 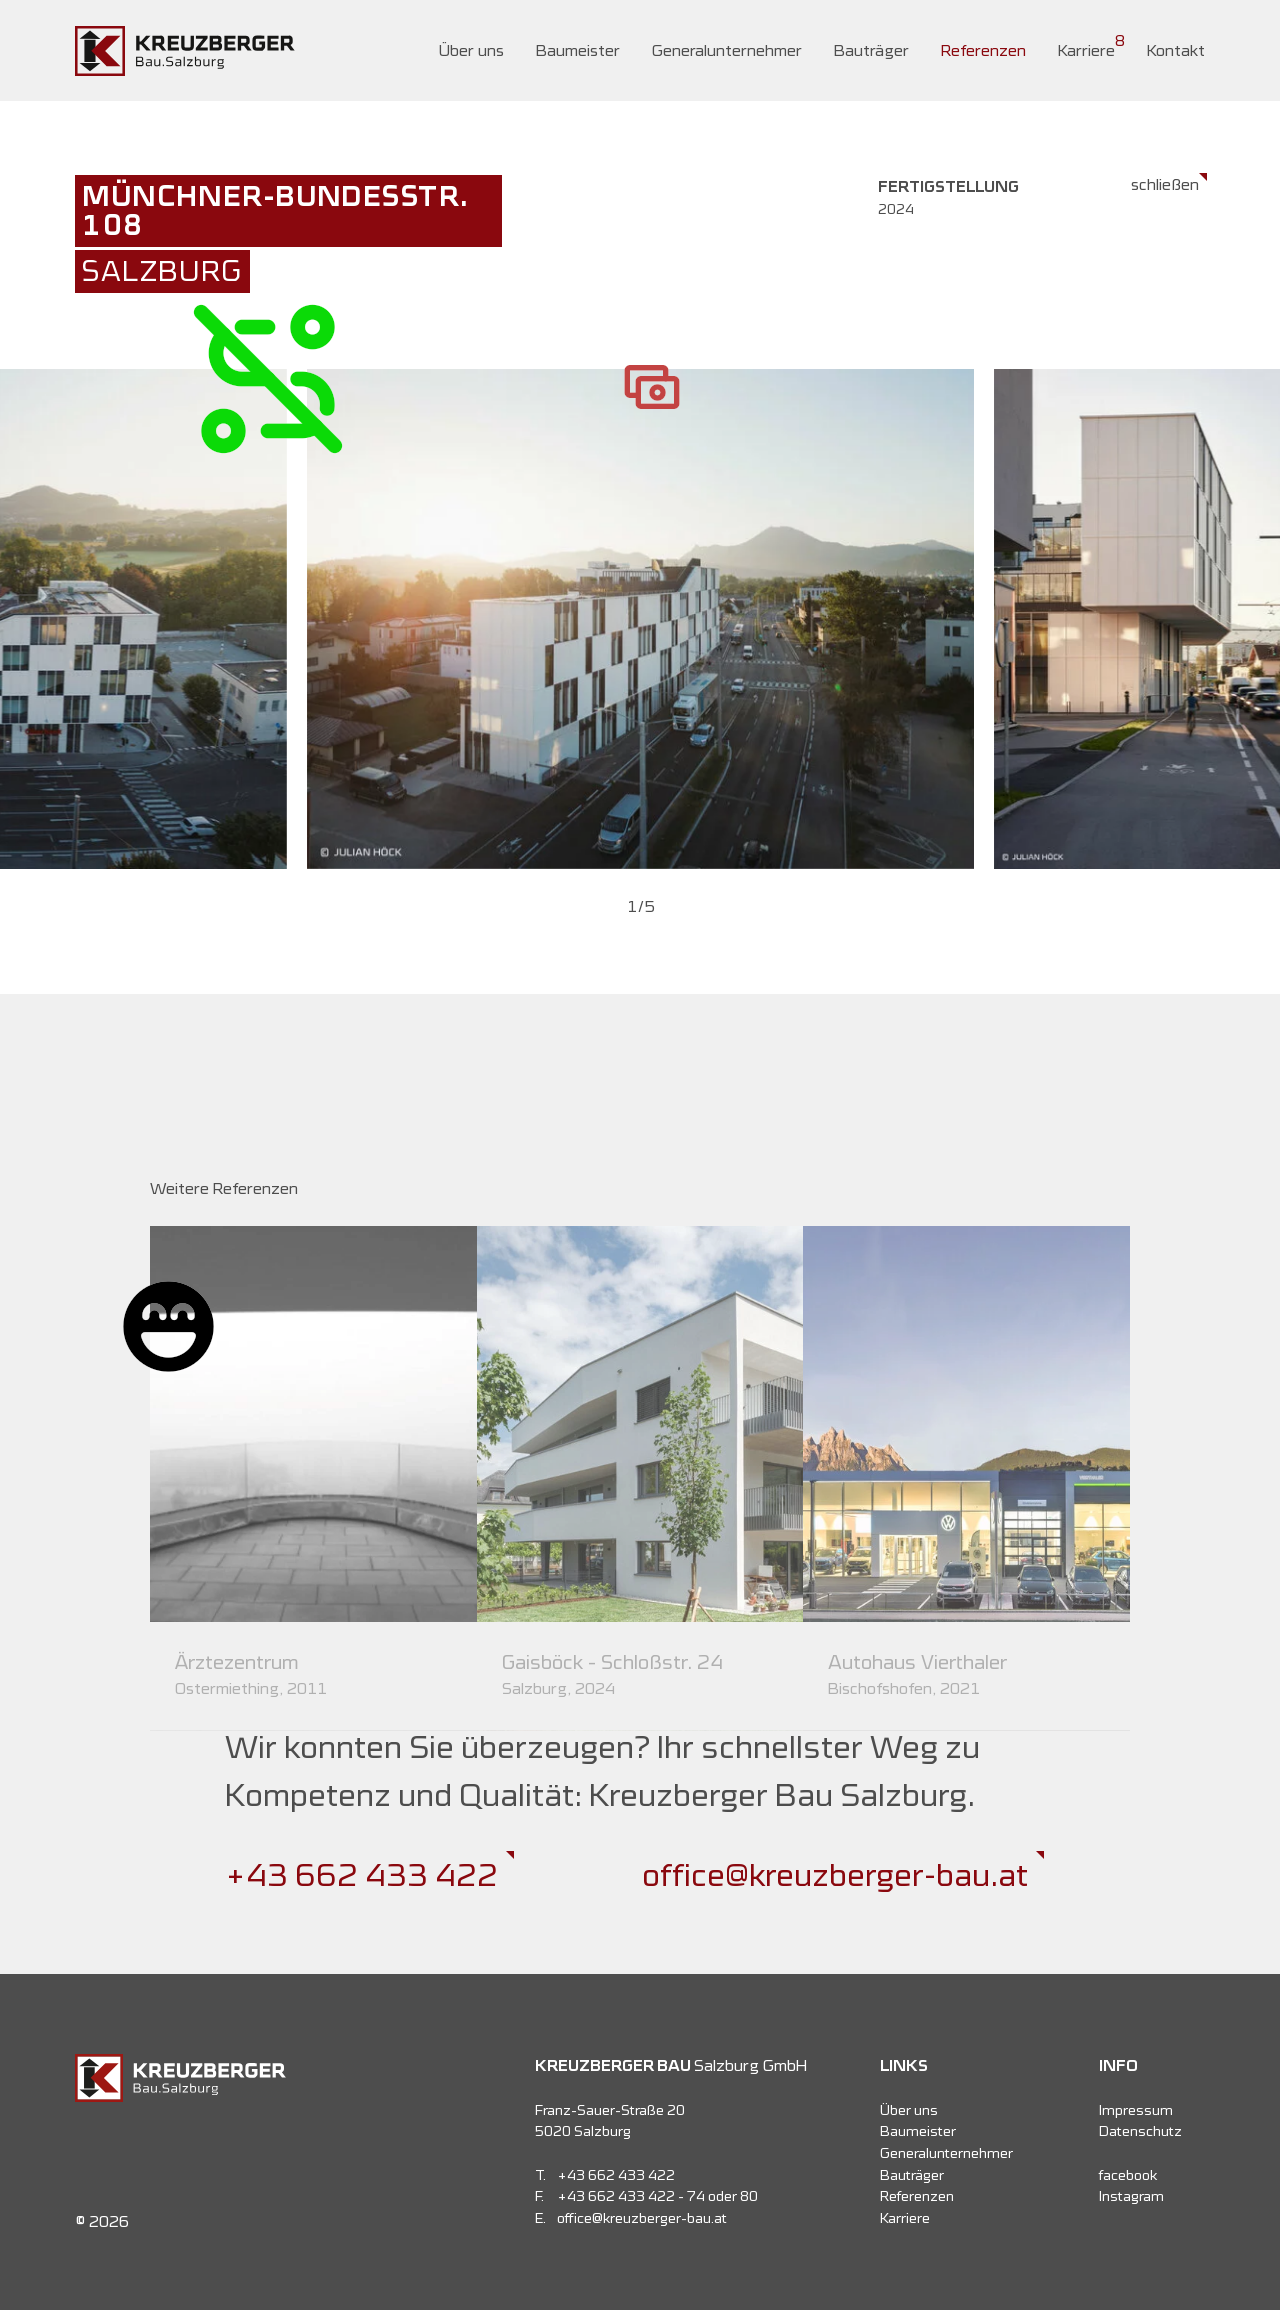 I want to click on disable route navigation, so click(x=268, y=379).